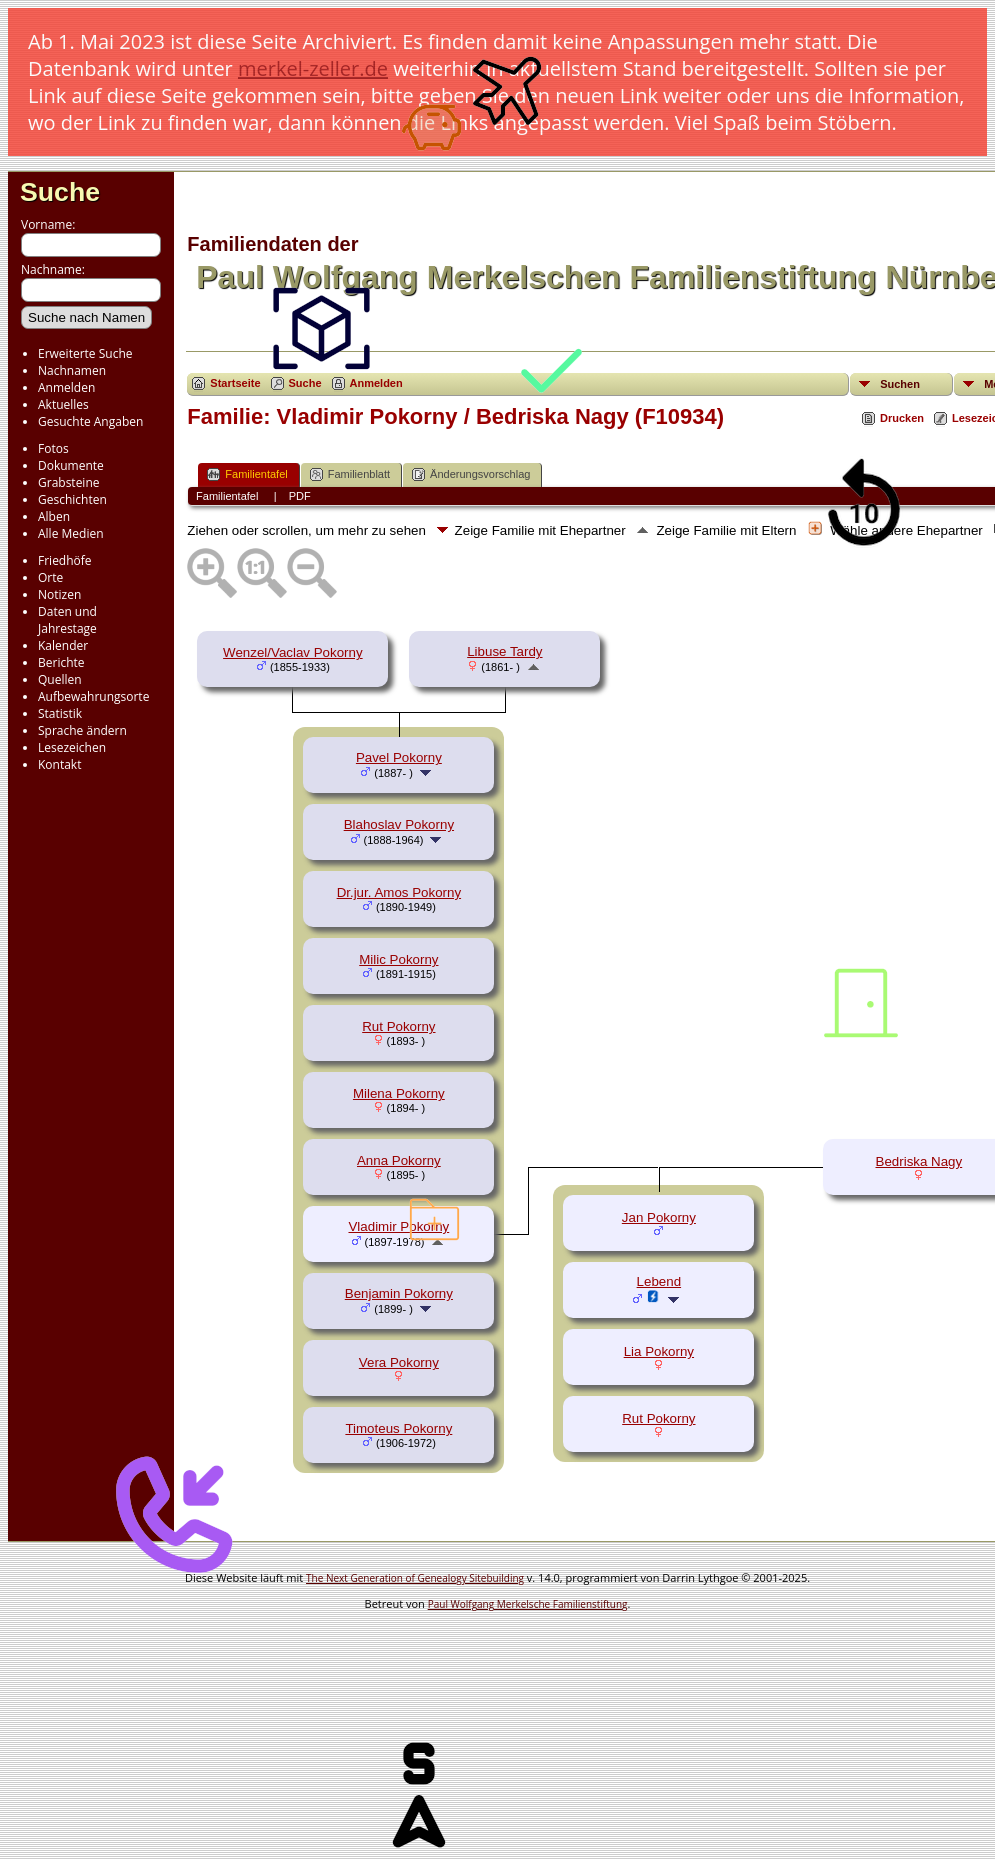 The image size is (995, 1860). I want to click on confirm or submit an action, so click(551, 372).